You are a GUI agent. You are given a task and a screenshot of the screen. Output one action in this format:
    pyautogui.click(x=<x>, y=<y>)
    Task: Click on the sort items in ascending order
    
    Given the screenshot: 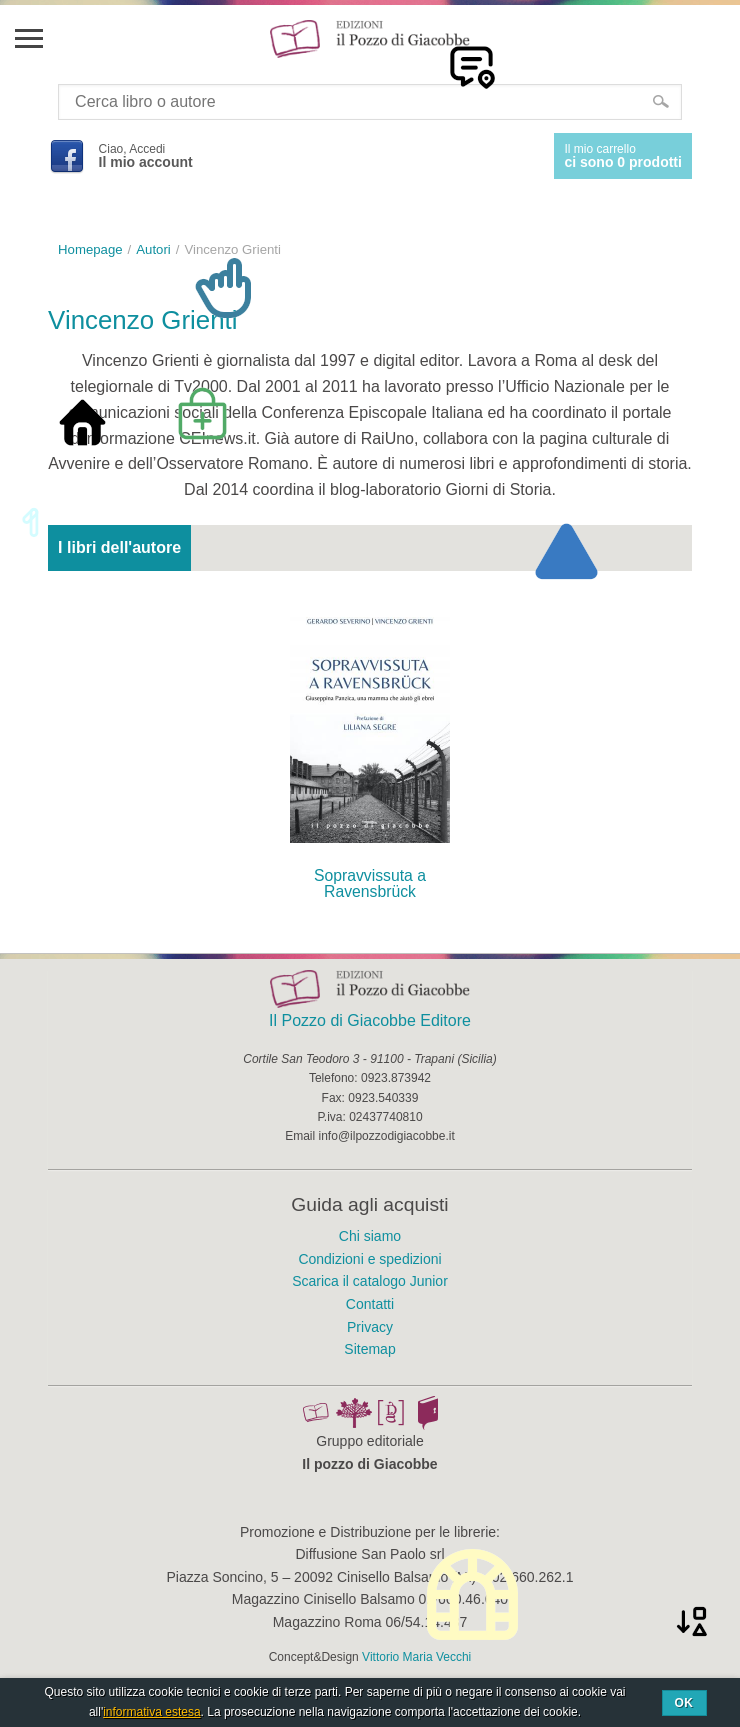 What is the action you would take?
    pyautogui.click(x=691, y=1621)
    